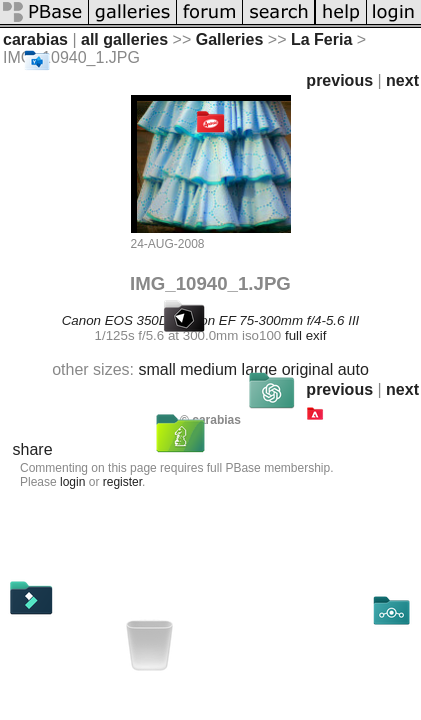  I want to click on open adobe application files folder, so click(315, 414).